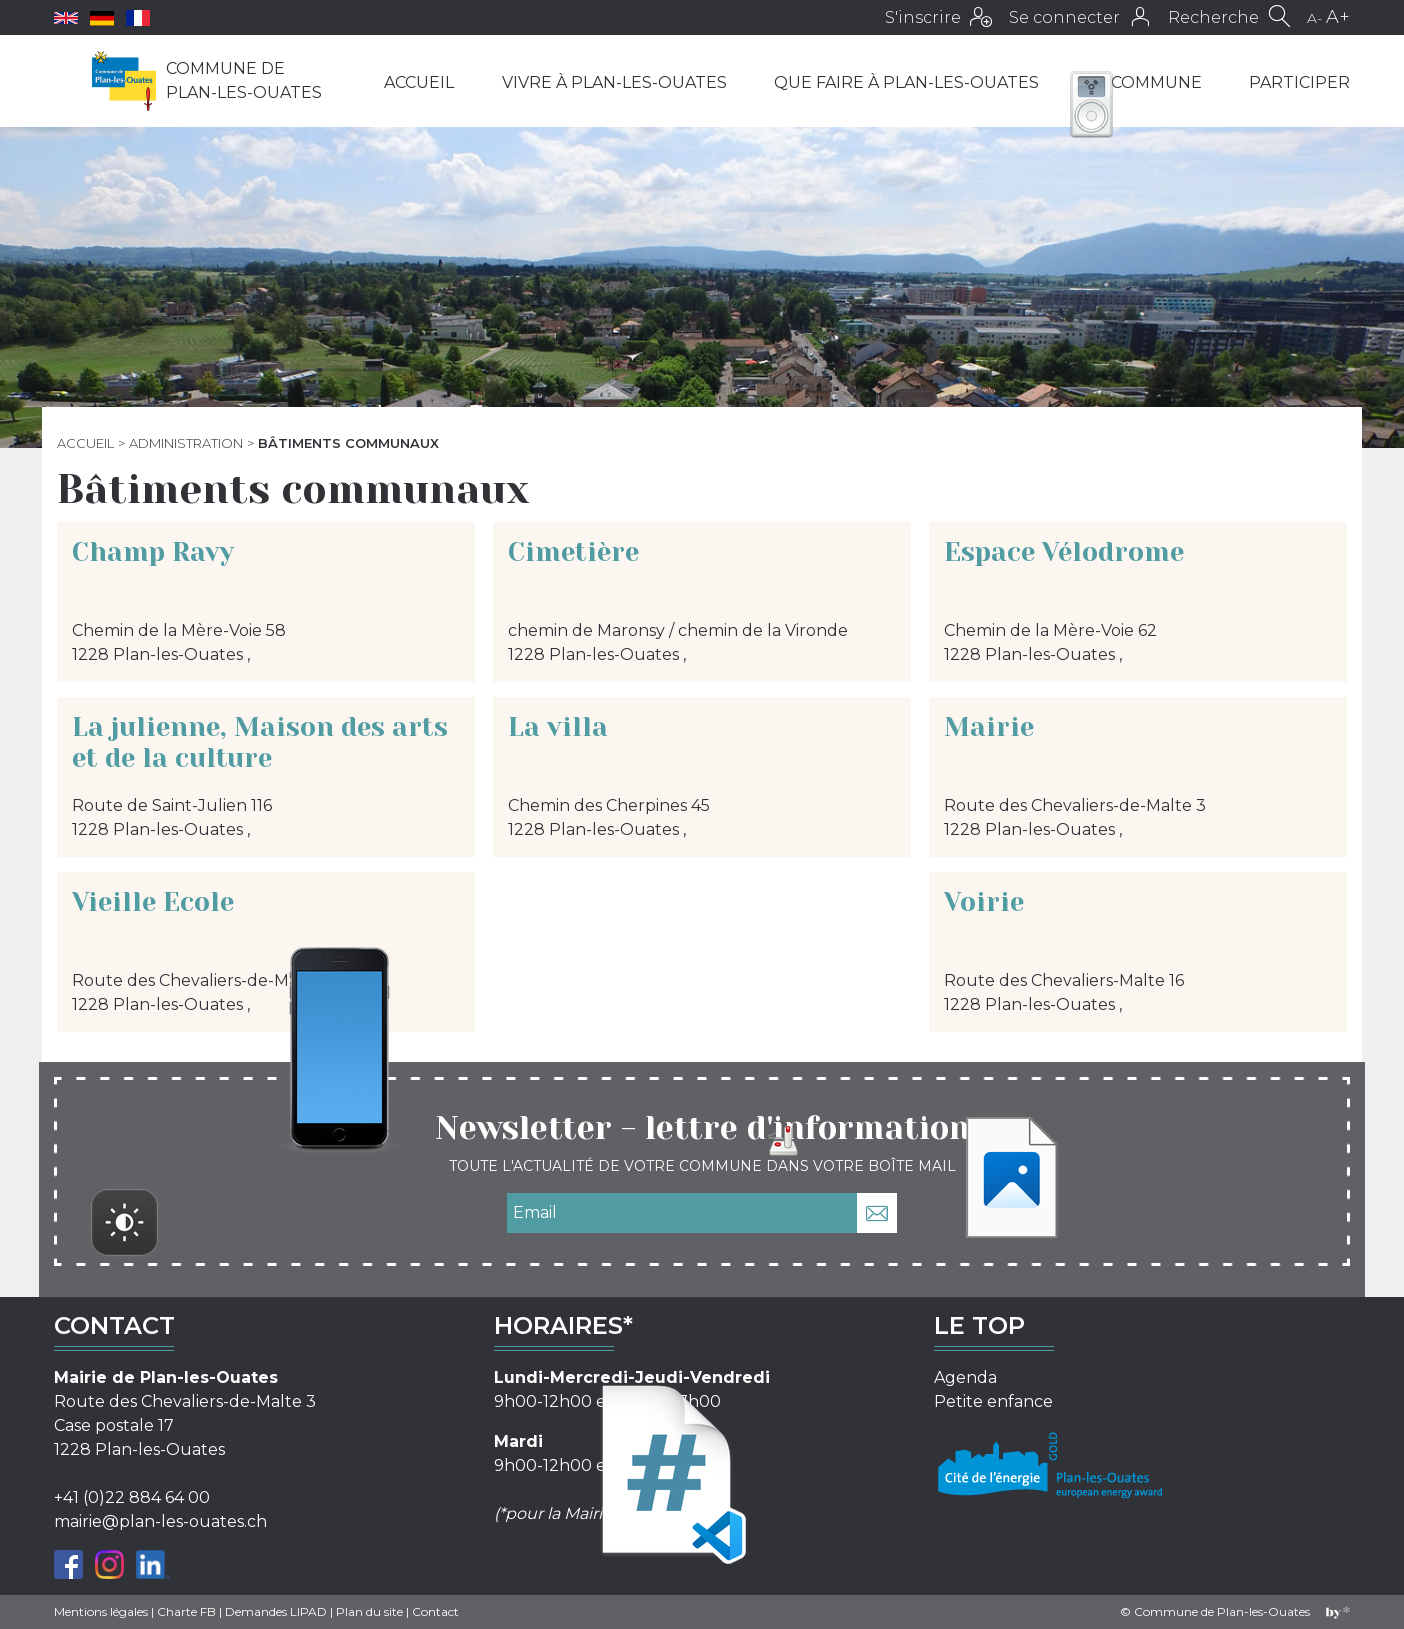 The width and height of the screenshot is (1404, 1629). Describe the element at coordinates (1011, 1177) in the screenshot. I see `open an image file` at that location.